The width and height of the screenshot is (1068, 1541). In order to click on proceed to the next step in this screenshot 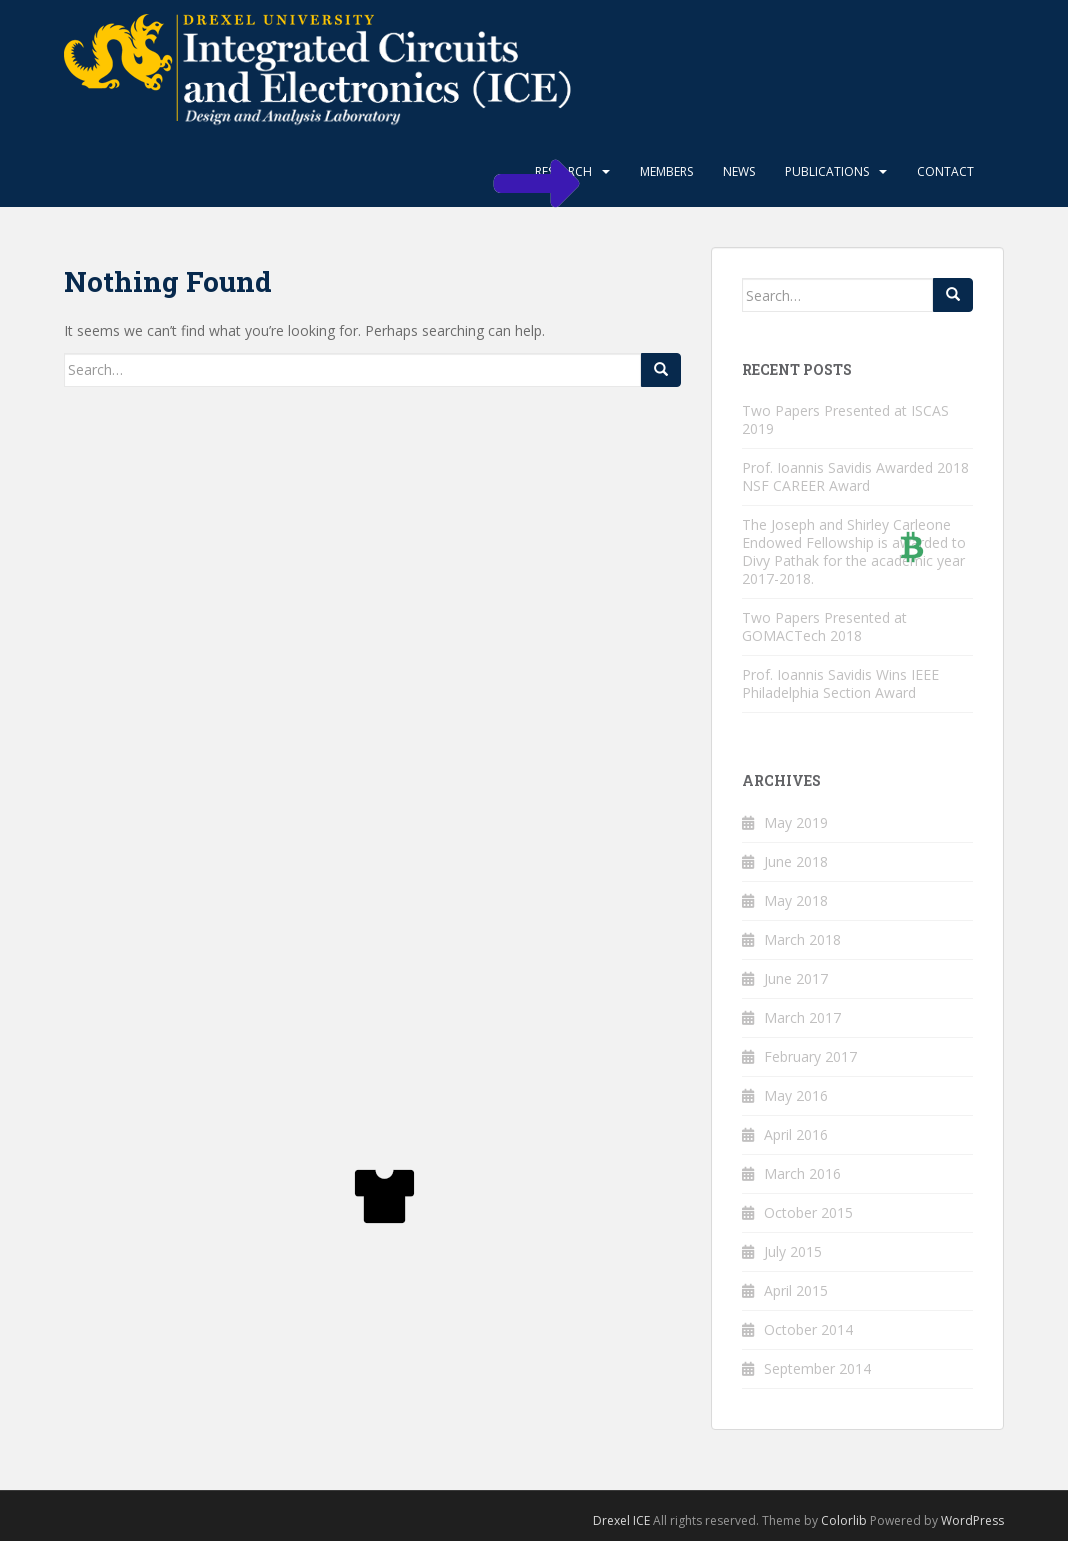, I will do `click(536, 183)`.